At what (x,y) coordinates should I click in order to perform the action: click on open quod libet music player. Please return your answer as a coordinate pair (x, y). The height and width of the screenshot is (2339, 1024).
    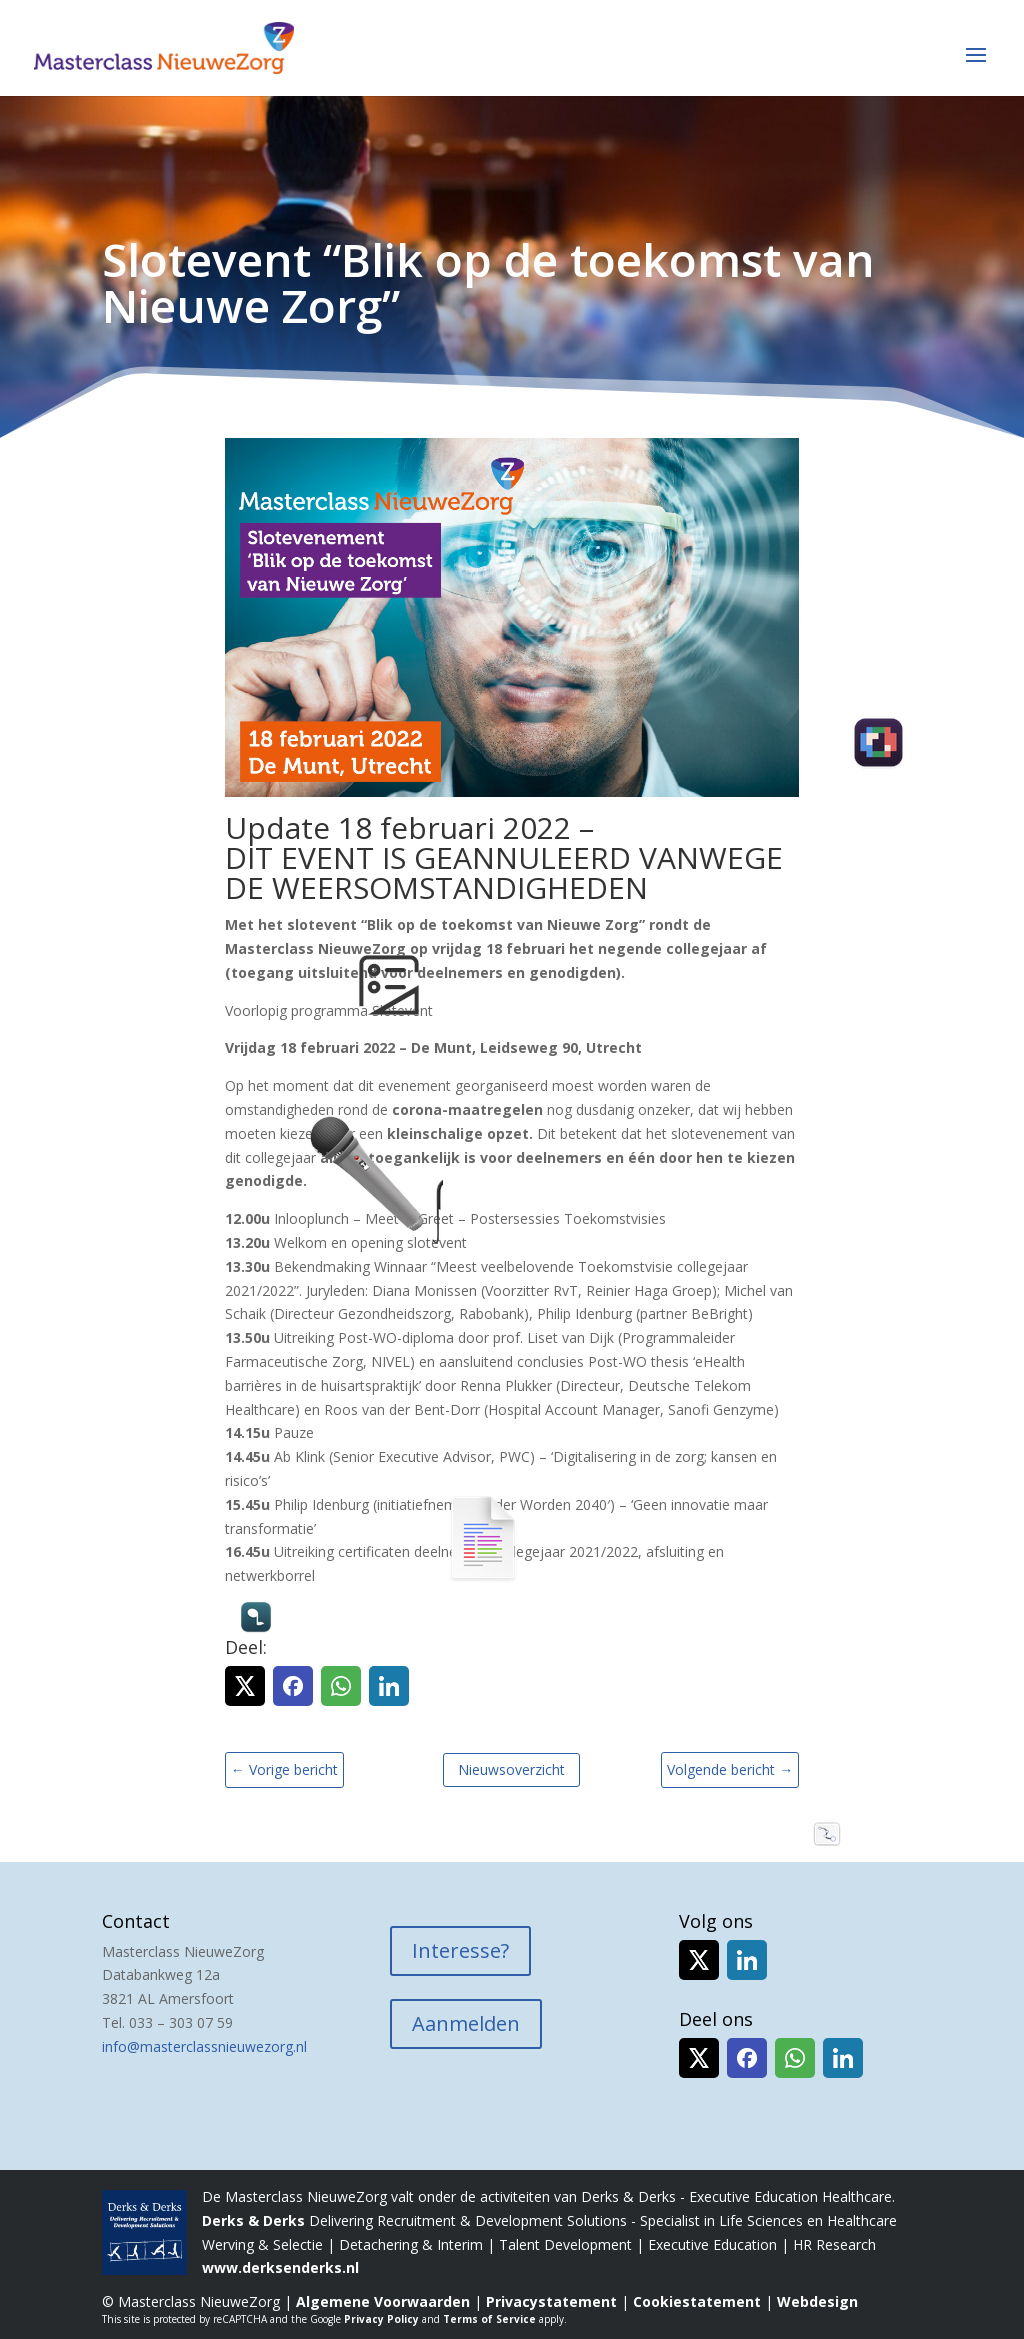
    Looking at the image, I should click on (256, 1617).